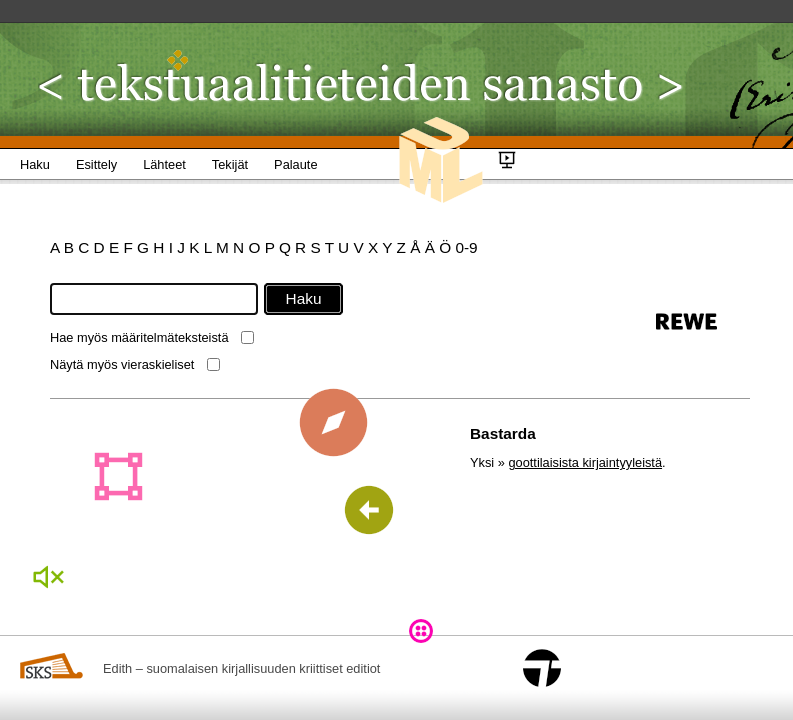 The height and width of the screenshot is (720, 793). What do you see at coordinates (421, 631) in the screenshot?
I see `twilio logo - cloud communications platform` at bounding box center [421, 631].